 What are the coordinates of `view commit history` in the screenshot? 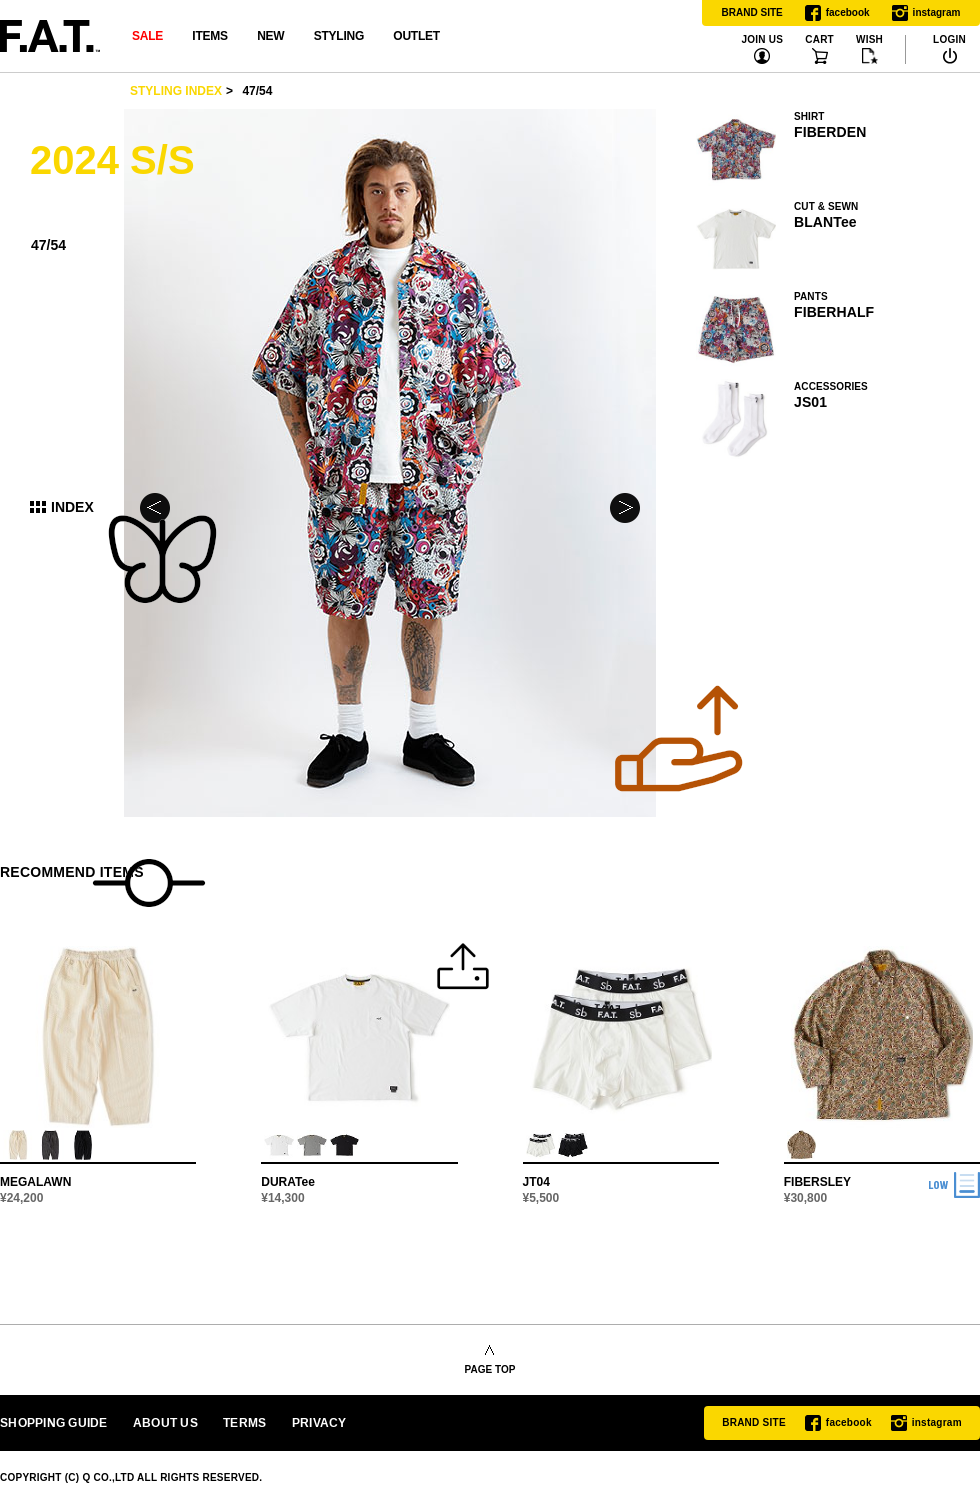 It's located at (149, 883).